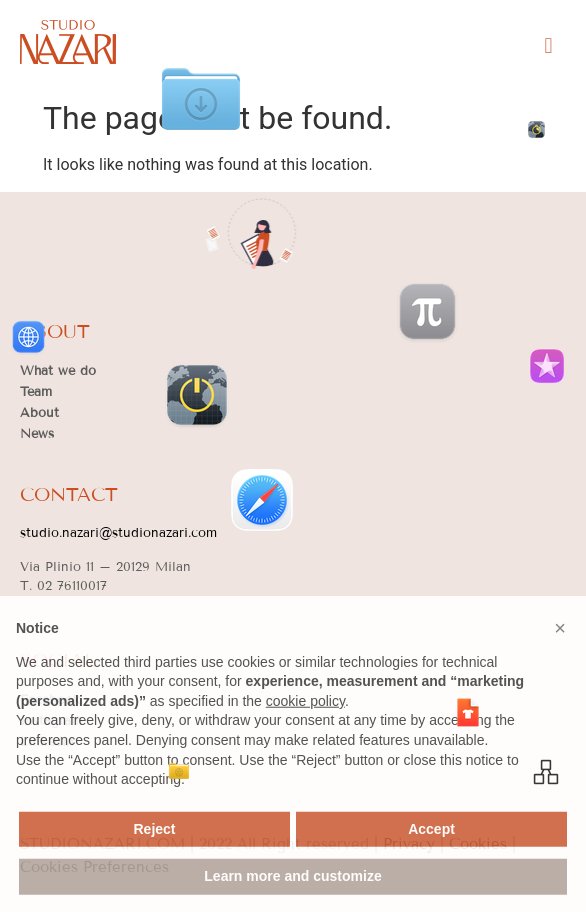  What do you see at coordinates (546, 772) in the screenshot?
I see `open gtk4 node editor application` at bounding box center [546, 772].